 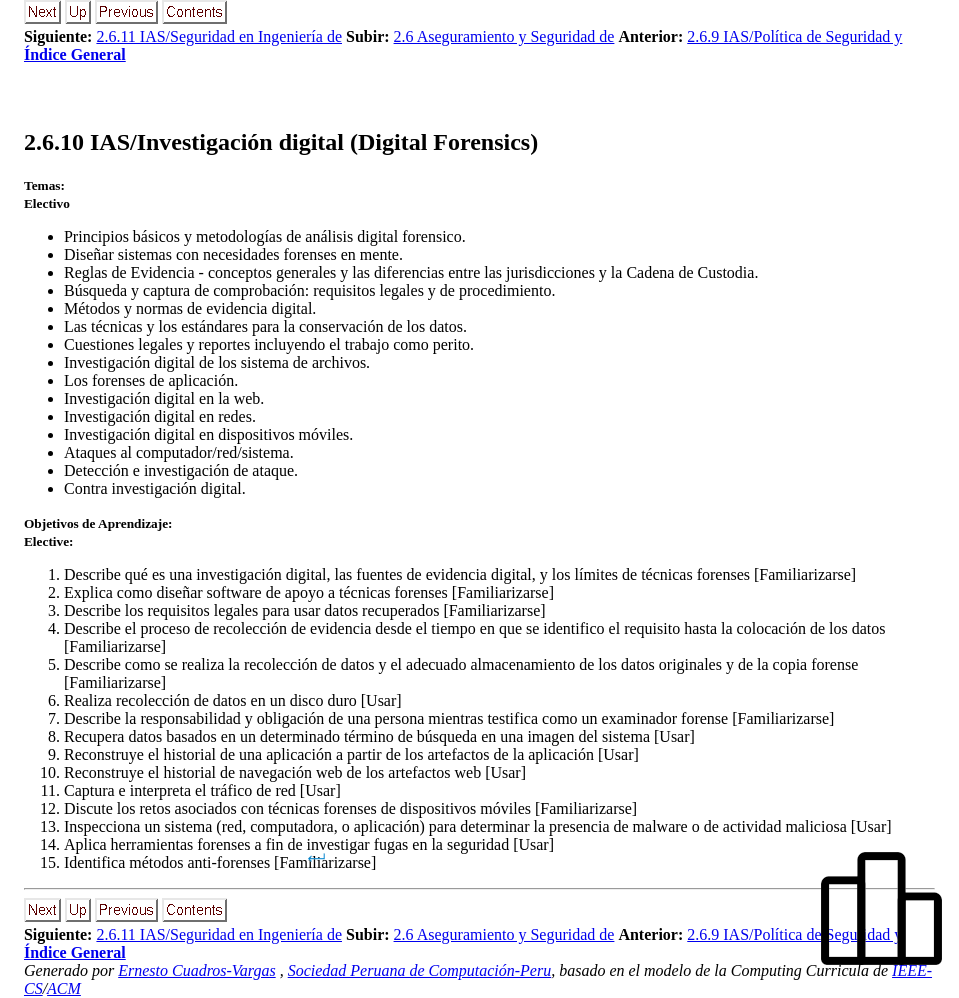 What do you see at coordinates (881, 908) in the screenshot?
I see `view rankings or leaderboard` at bounding box center [881, 908].